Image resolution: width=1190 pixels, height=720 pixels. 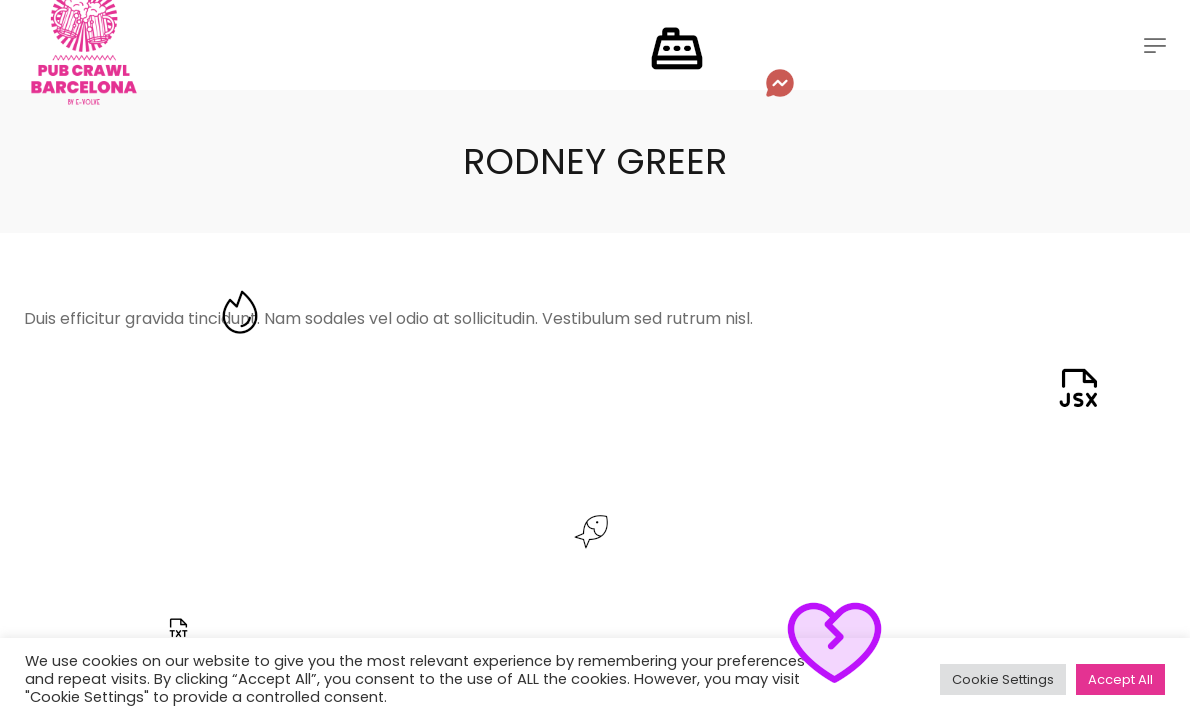 What do you see at coordinates (240, 313) in the screenshot?
I see `indicates trending or popular content` at bounding box center [240, 313].